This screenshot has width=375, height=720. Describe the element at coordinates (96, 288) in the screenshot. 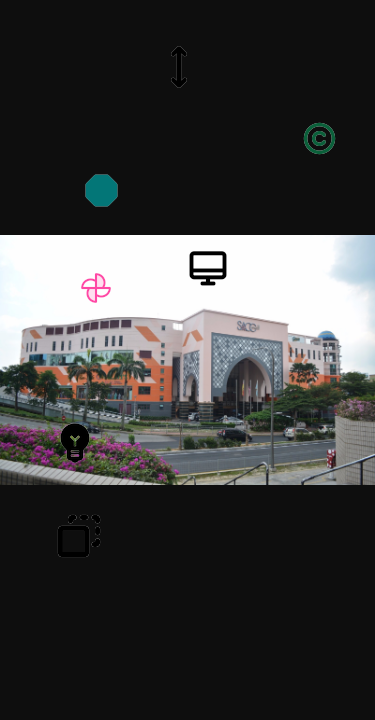

I see `open google photos` at that location.